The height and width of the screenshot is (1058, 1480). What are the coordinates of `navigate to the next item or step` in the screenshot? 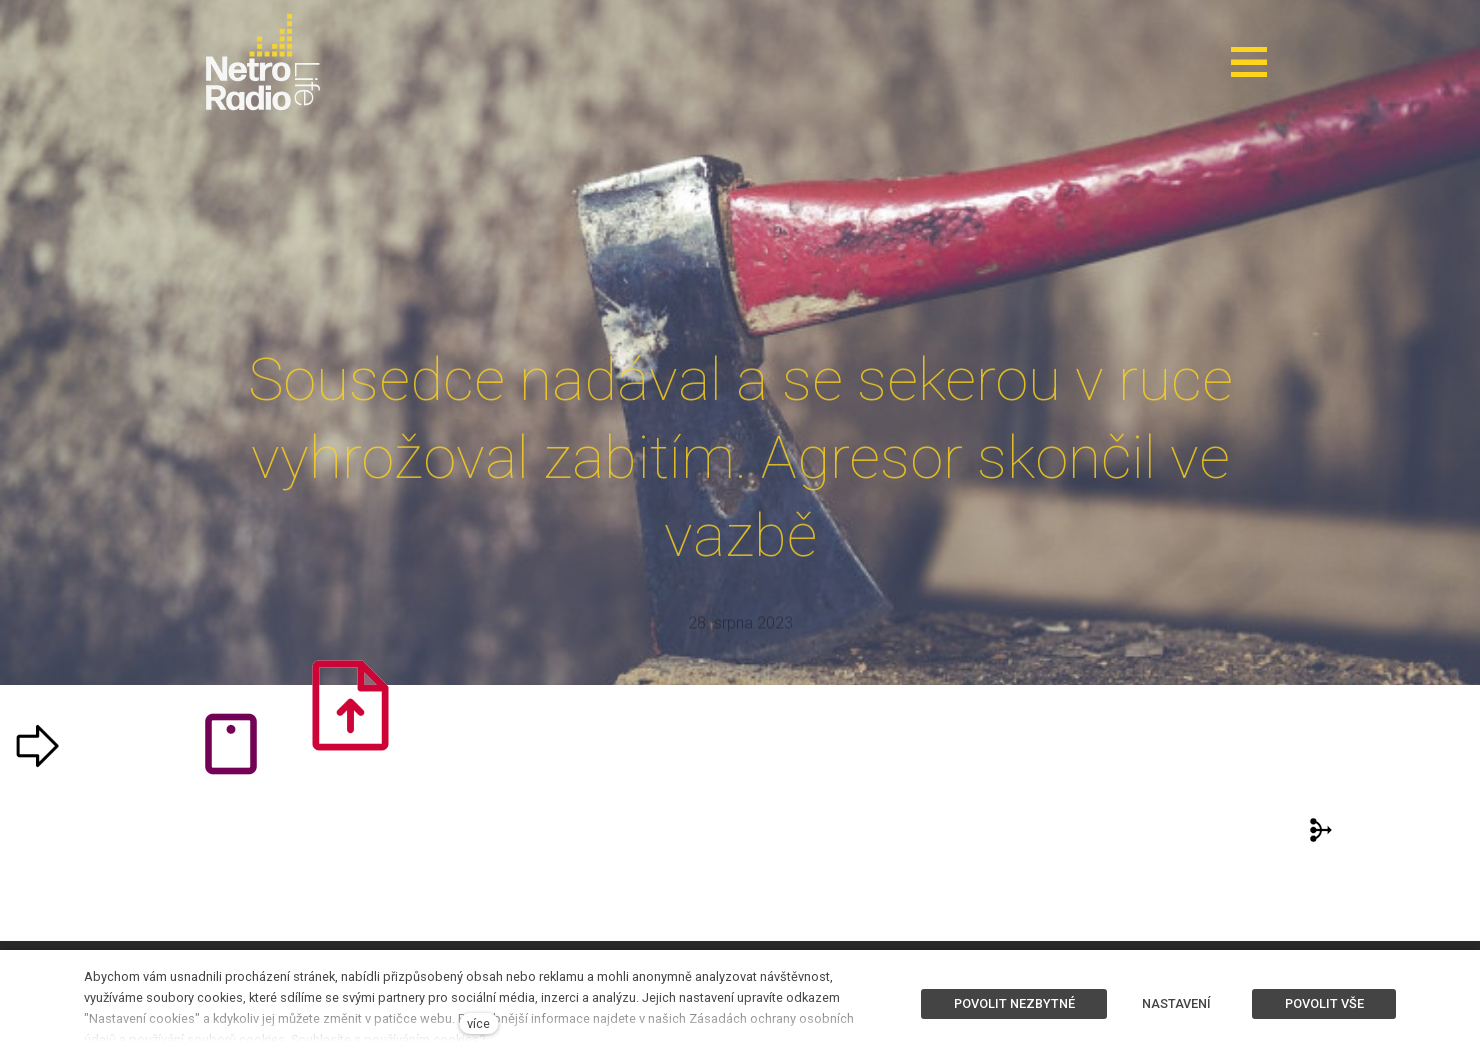 It's located at (36, 746).